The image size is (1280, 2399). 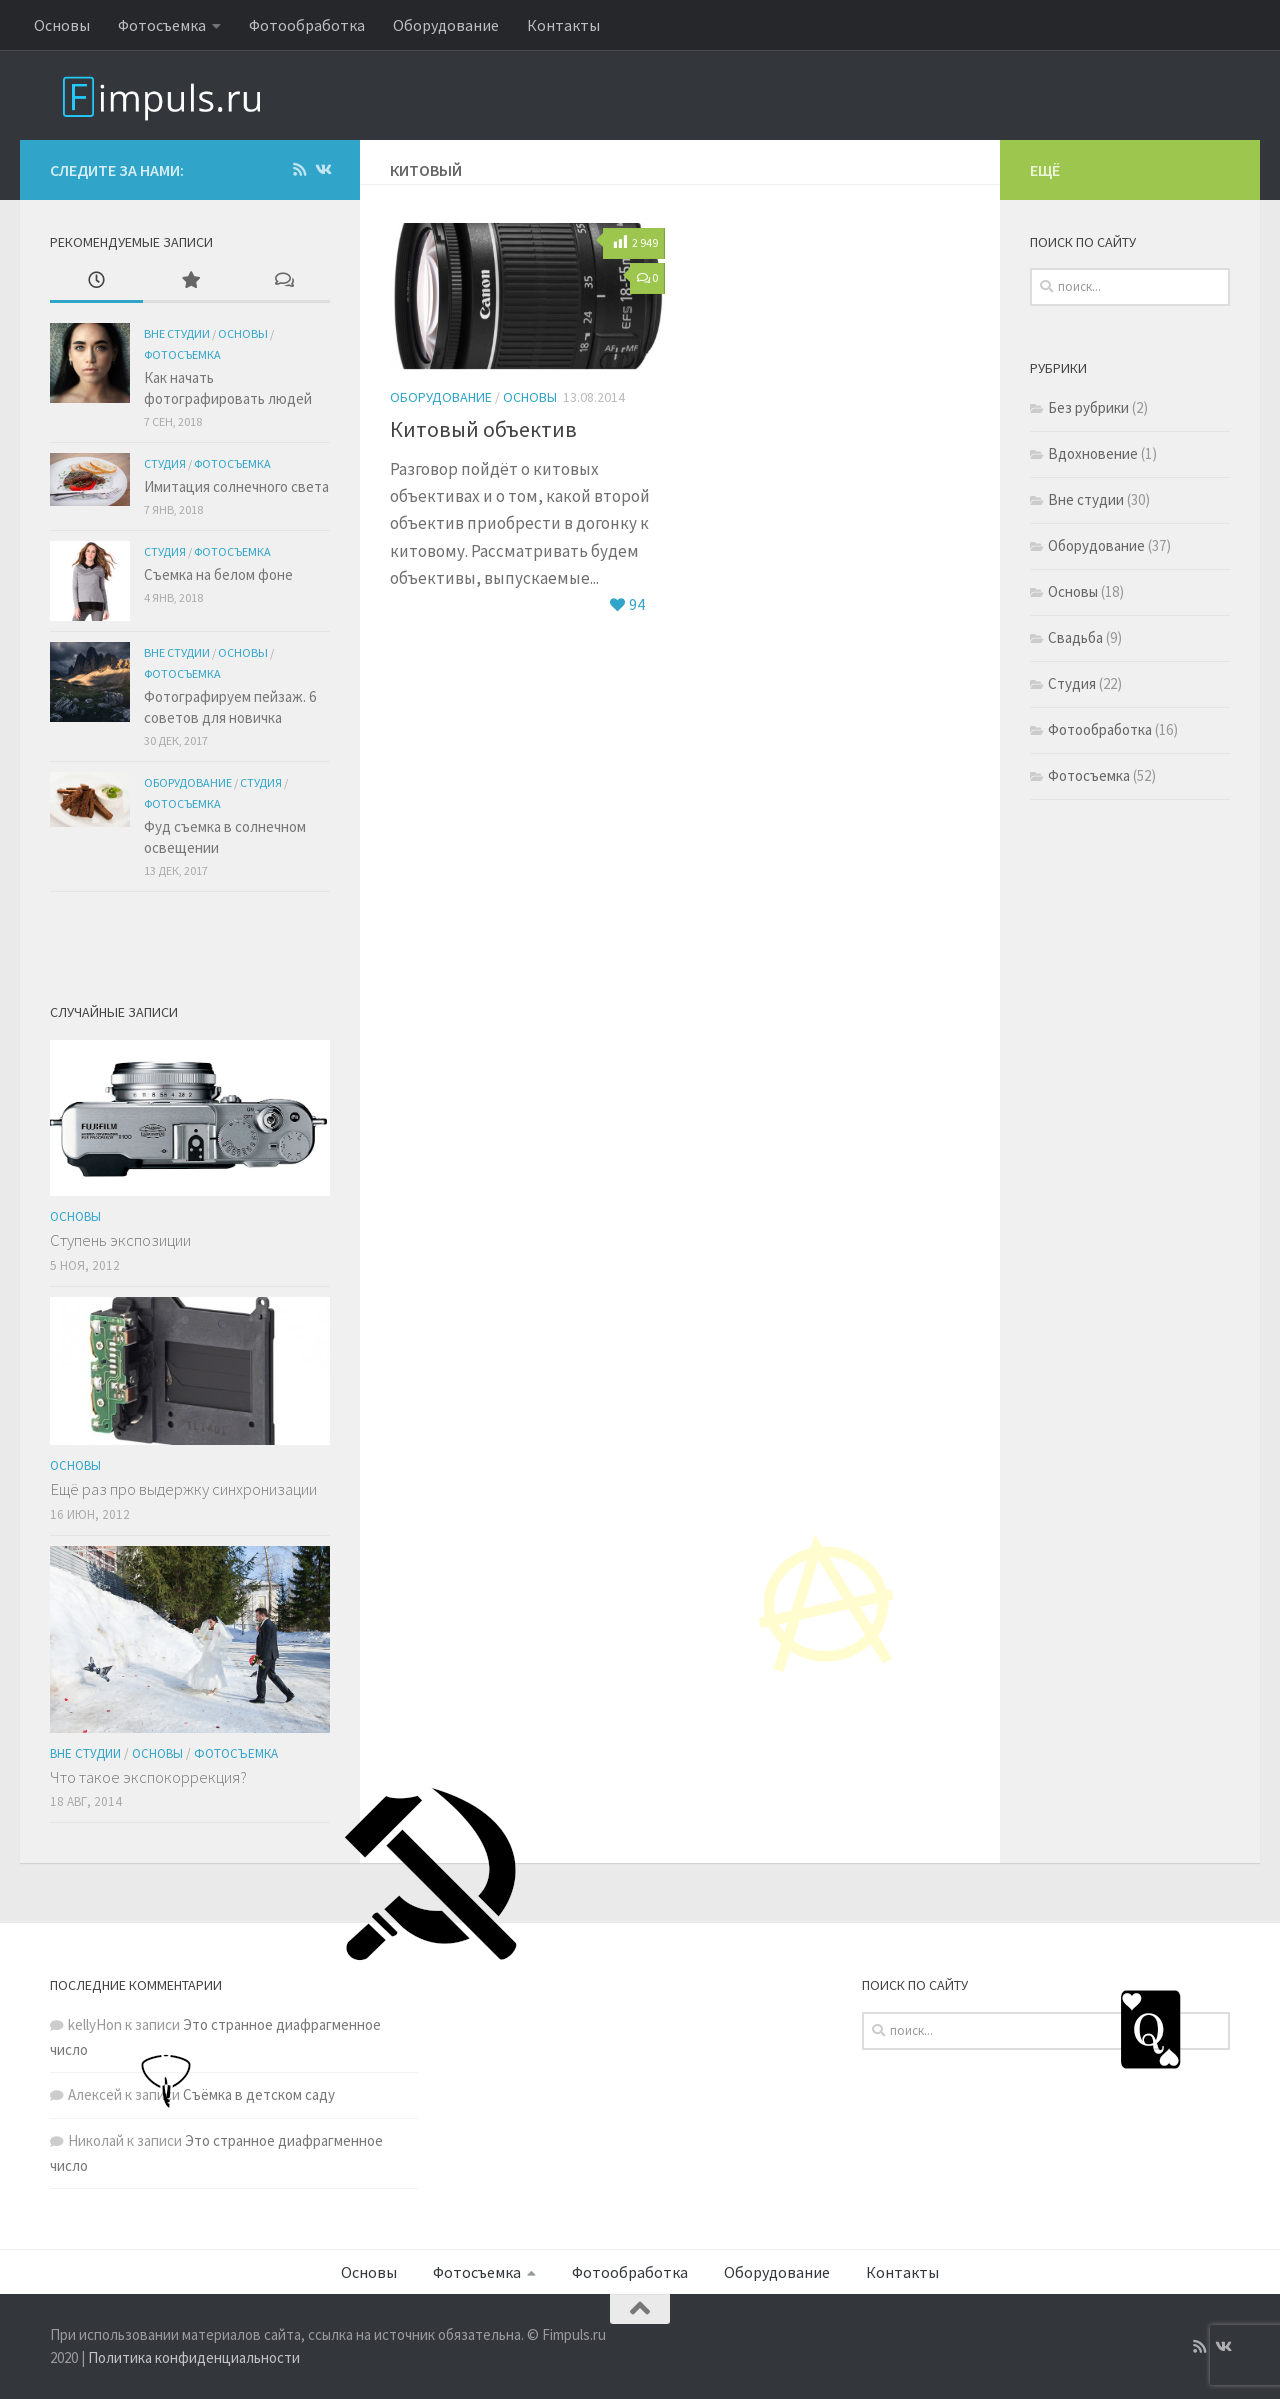 I want to click on communist or socialist themed content or game faction, so click(x=431, y=1874).